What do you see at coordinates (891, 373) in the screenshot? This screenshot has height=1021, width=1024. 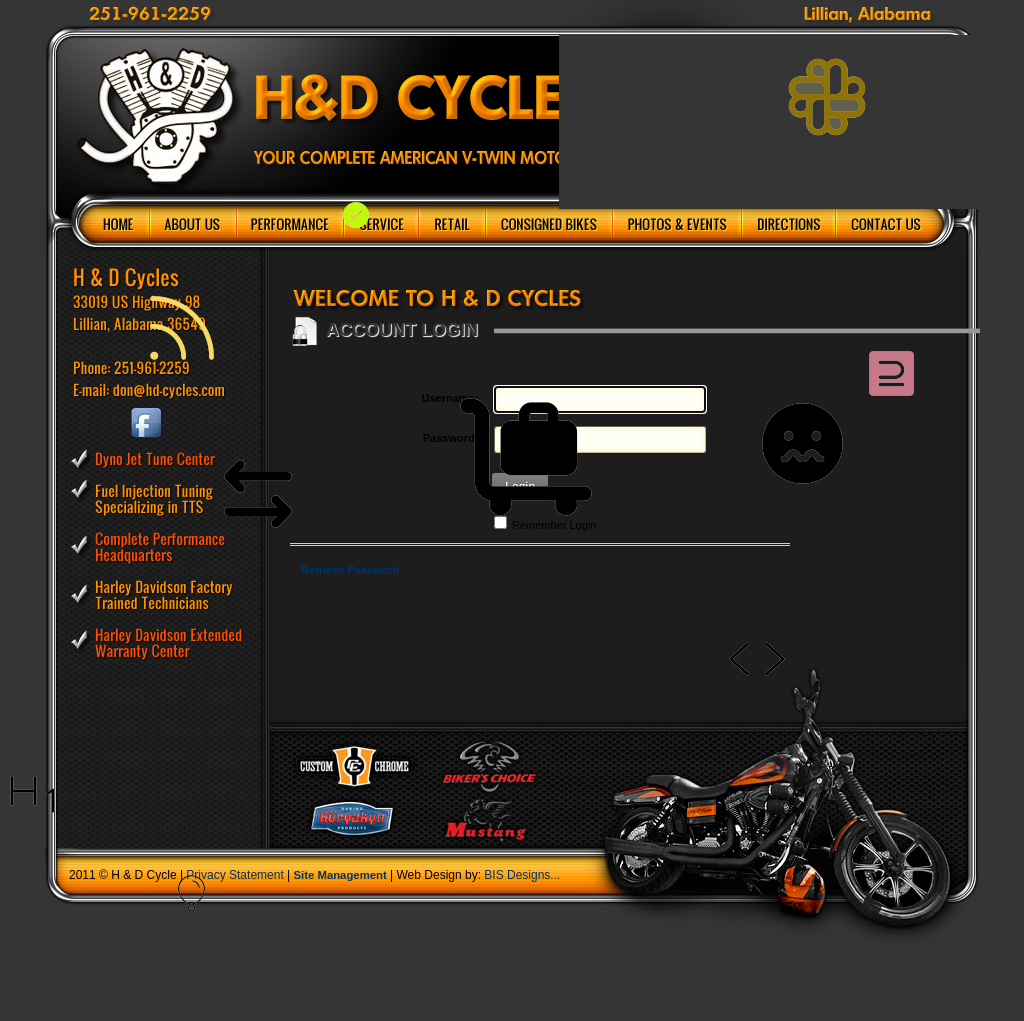 I see `indicates a superset relationship in mathematical notation` at bounding box center [891, 373].